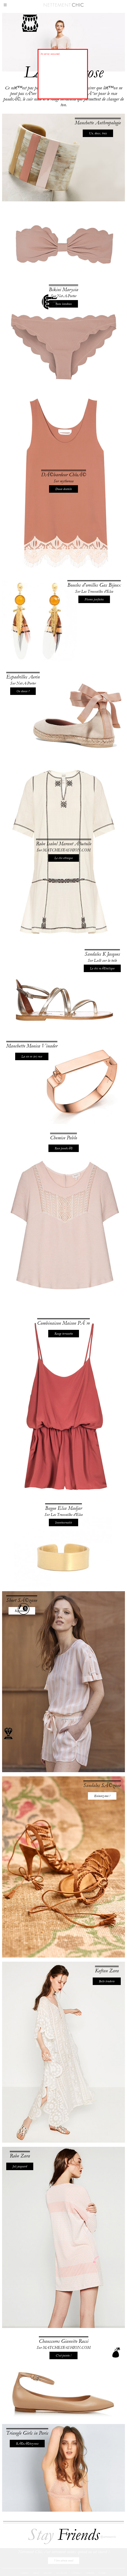 The width and height of the screenshot is (127, 2576). What do you see at coordinates (64, 2465) in the screenshot?
I see `access crafting or workshop settings` at bounding box center [64, 2465].